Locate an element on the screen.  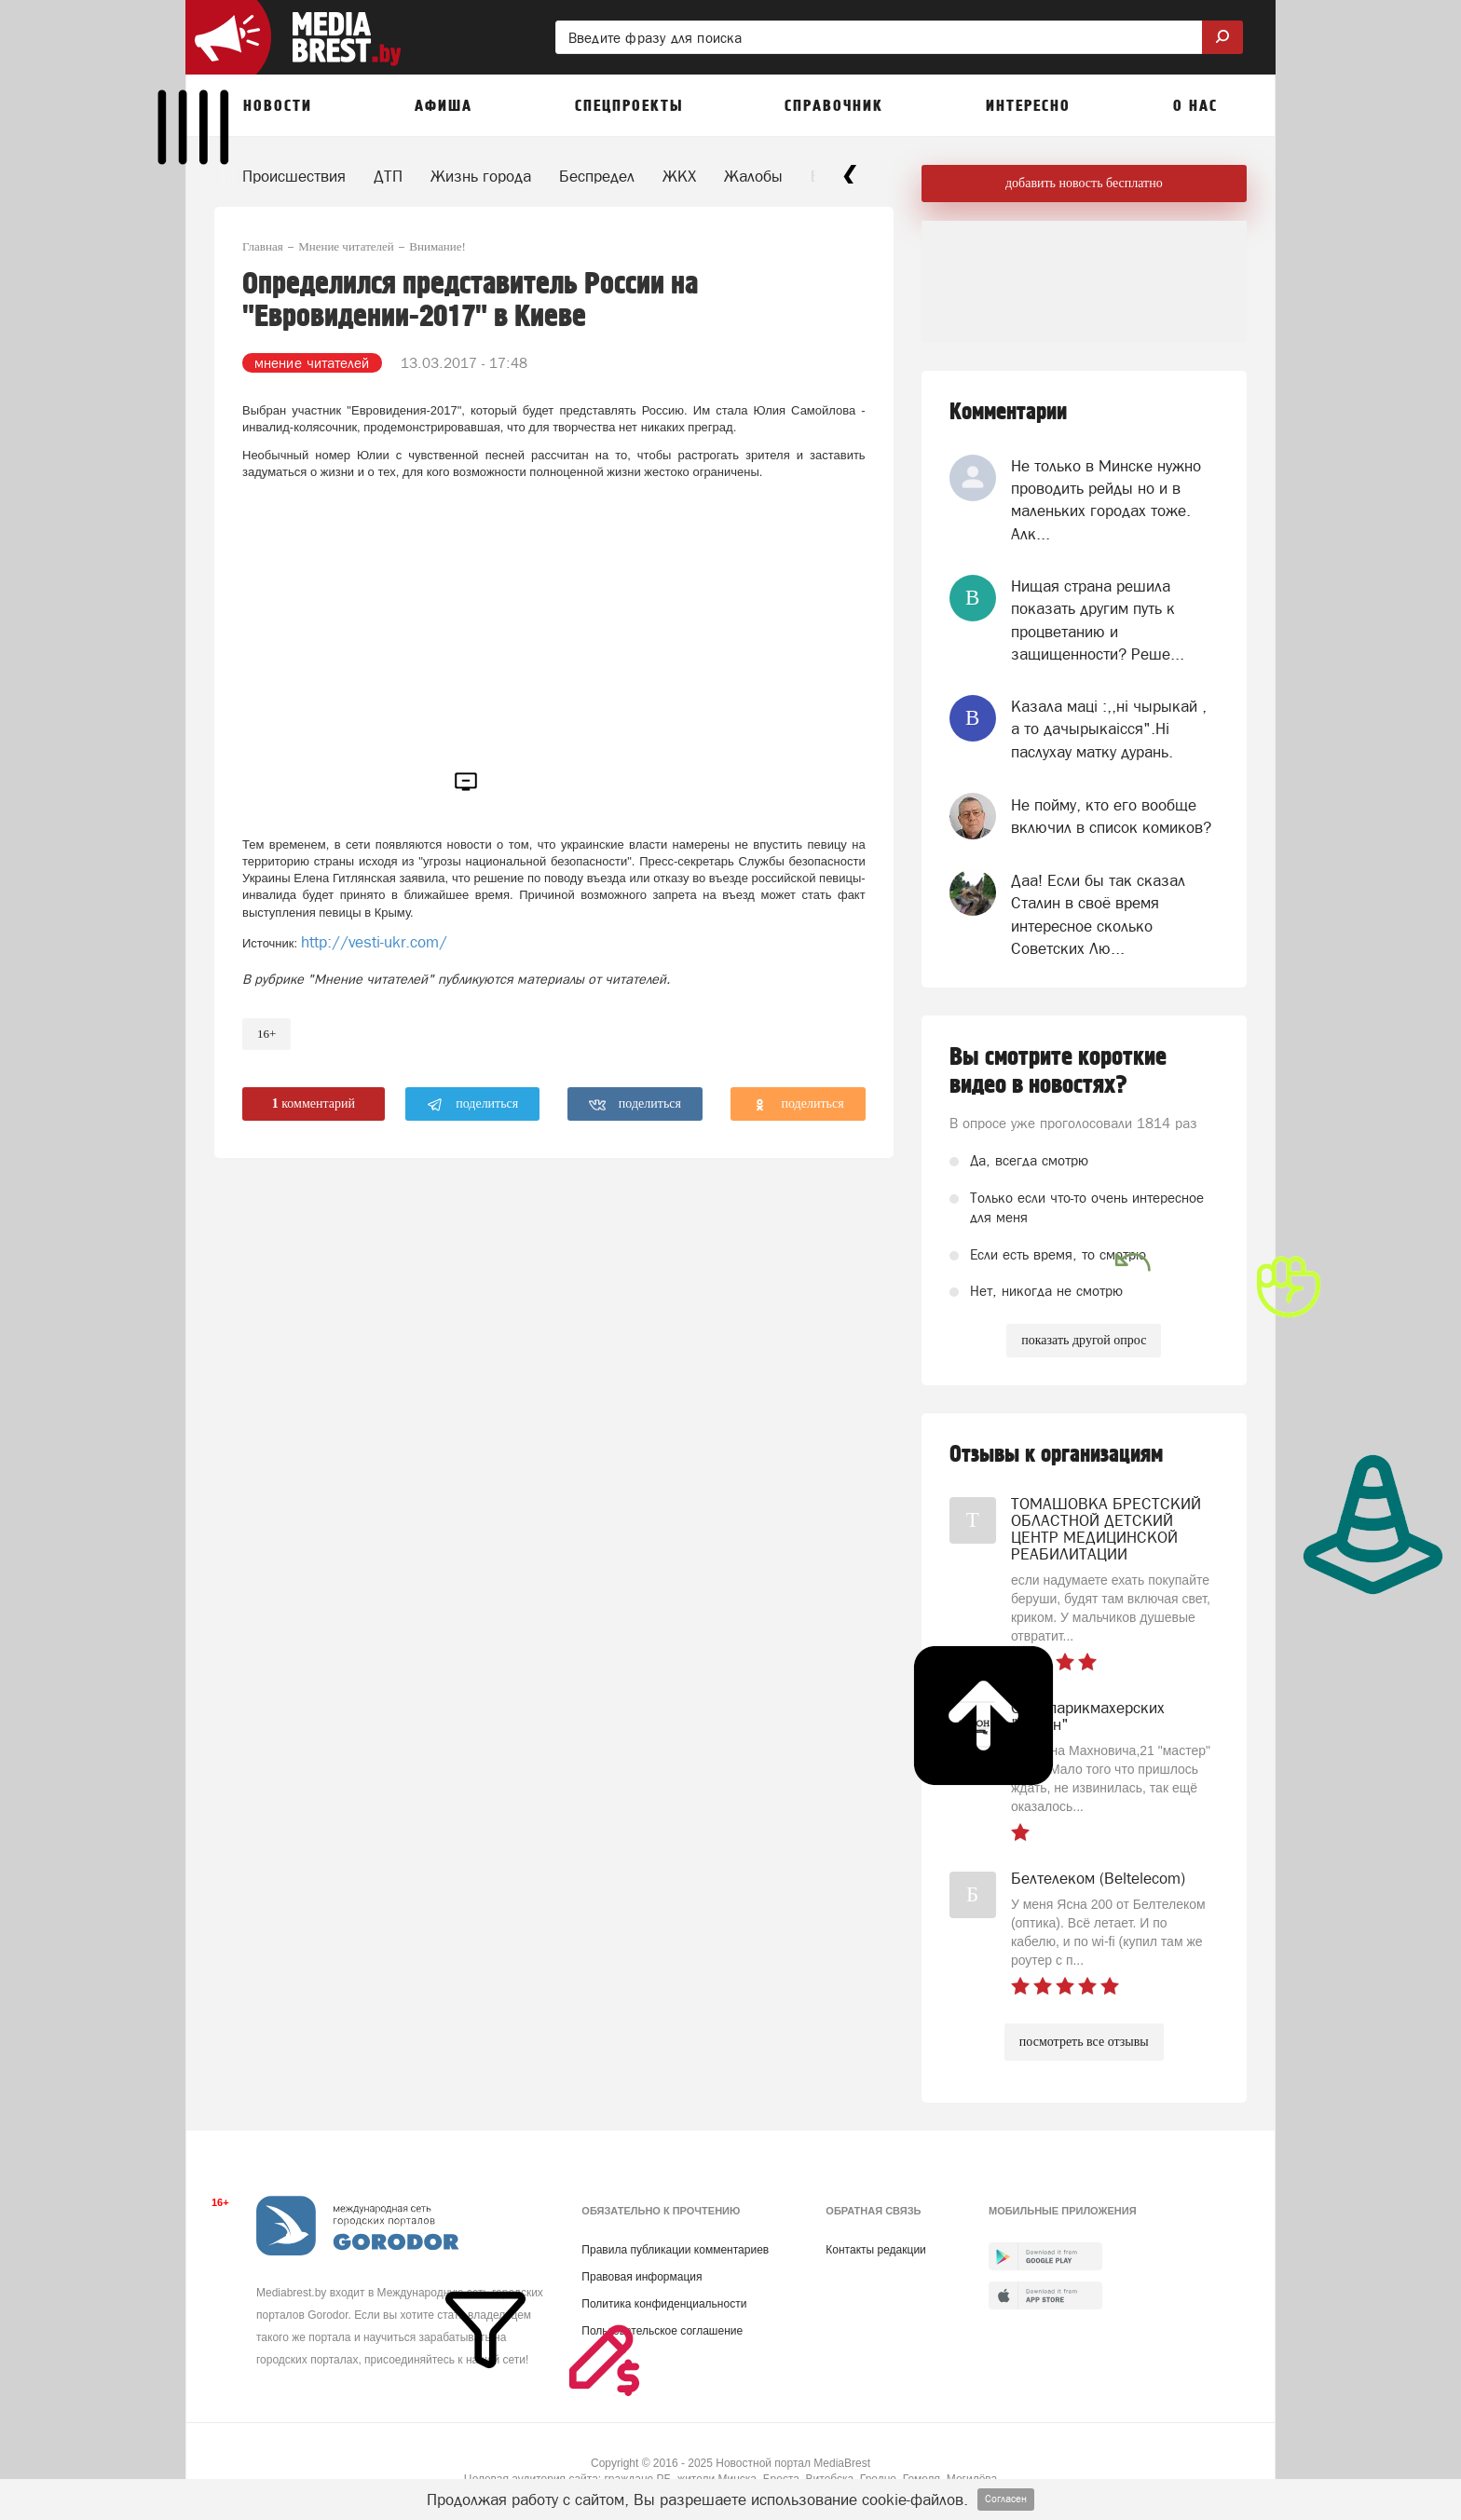
remove video from watch queue is located at coordinates (466, 782).